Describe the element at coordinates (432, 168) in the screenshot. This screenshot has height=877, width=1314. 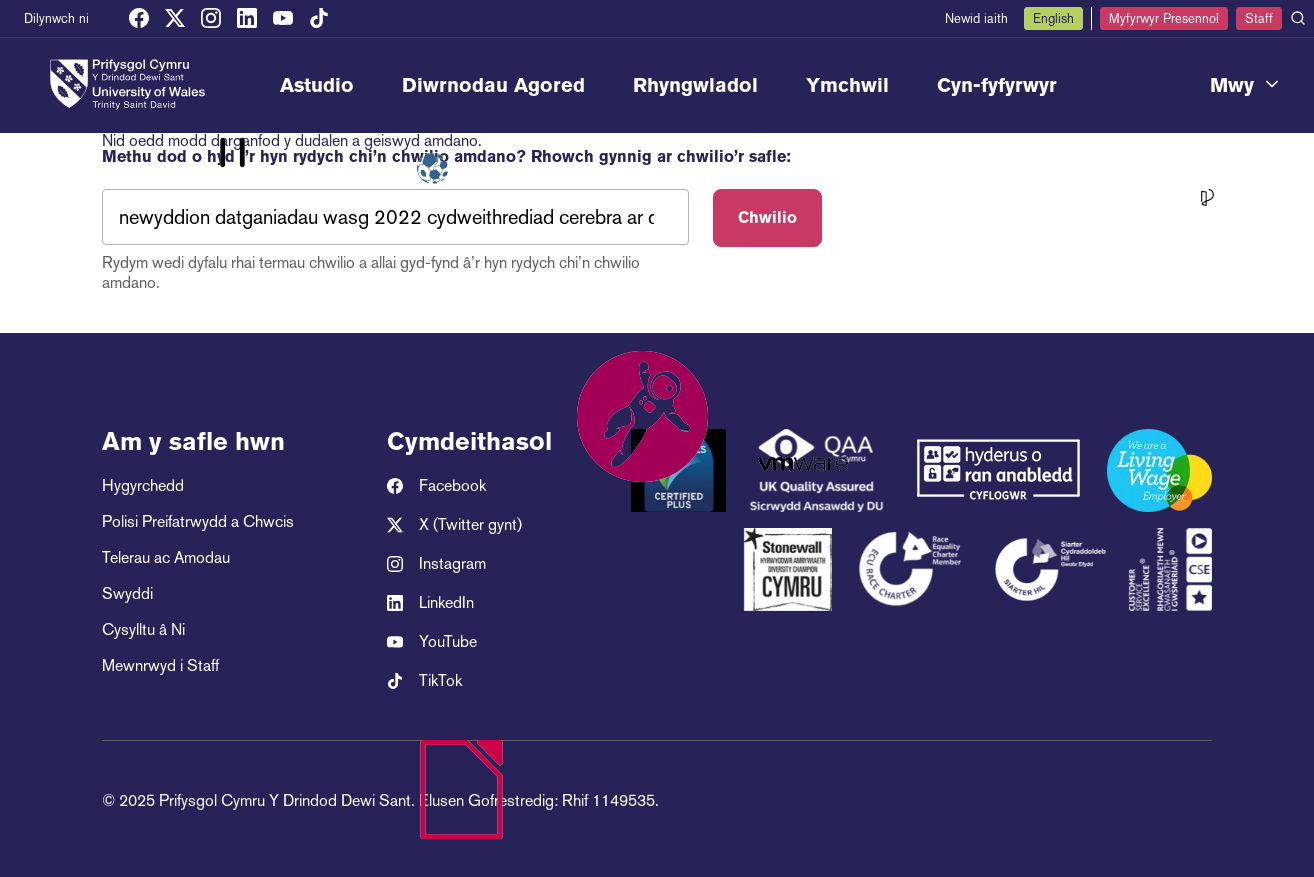
I see `view Indian Super League football content` at that location.